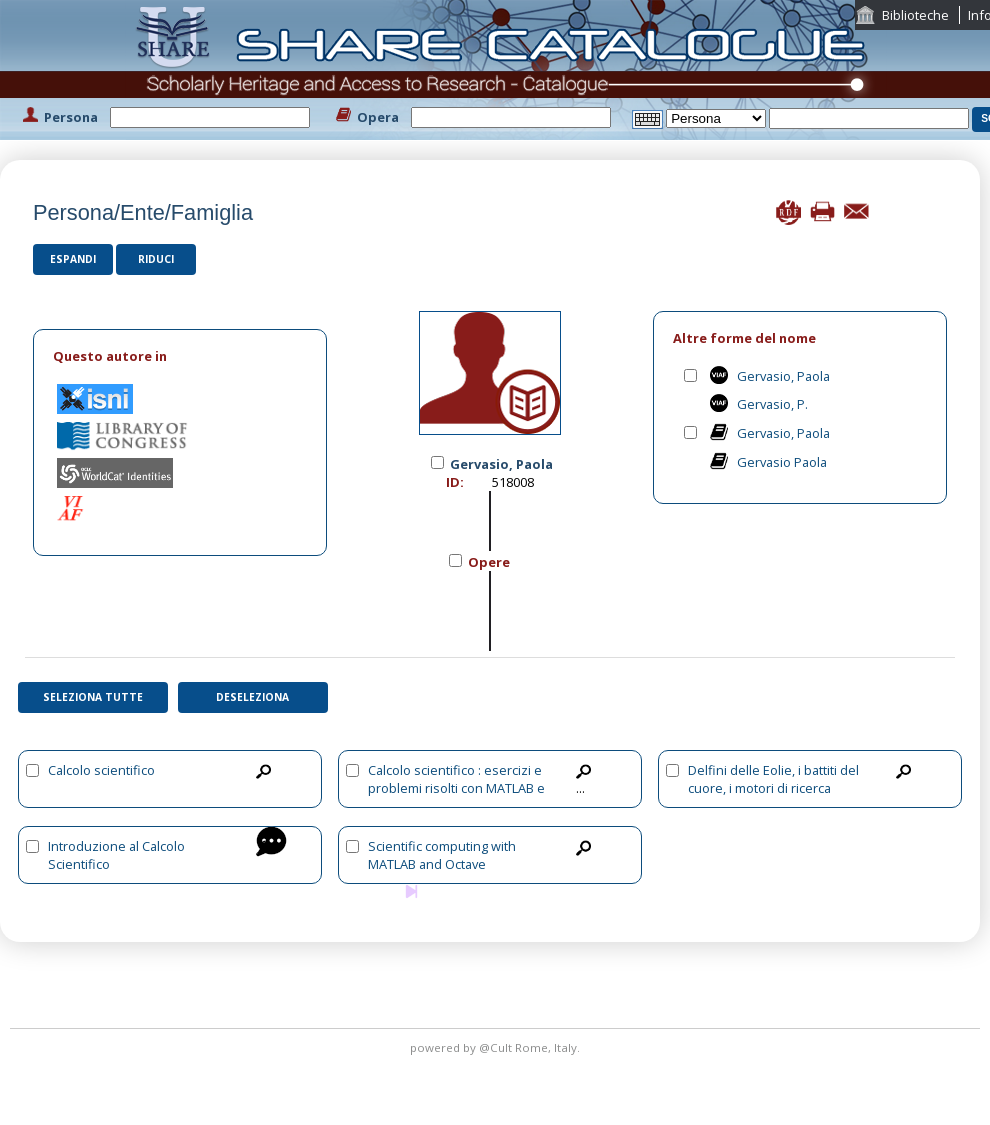 This screenshot has width=990, height=1125. Describe the element at coordinates (411, 891) in the screenshot. I see `skip to the next track` at that location.